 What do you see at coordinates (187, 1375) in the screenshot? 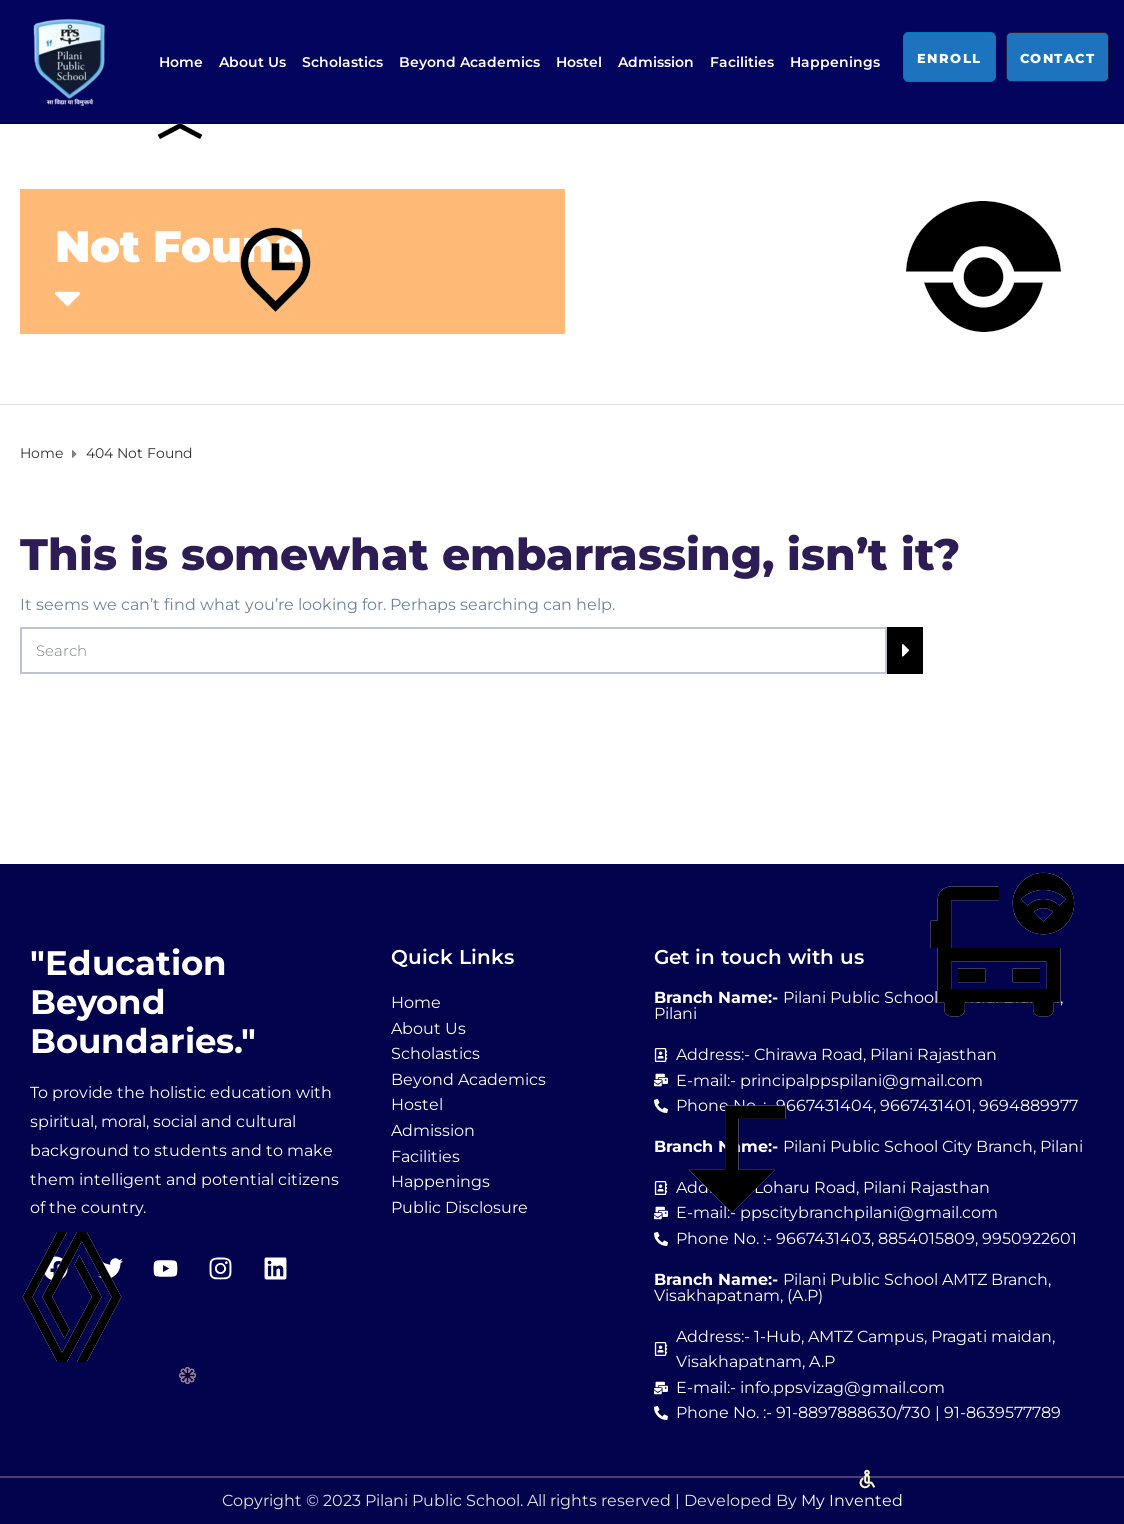
I see `svg file format indicator` at bounding box center [187, 1375].